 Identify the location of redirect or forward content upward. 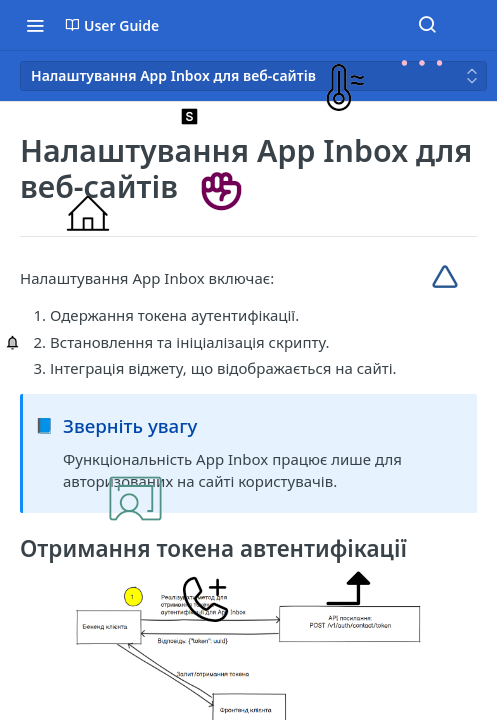
(350, 590).